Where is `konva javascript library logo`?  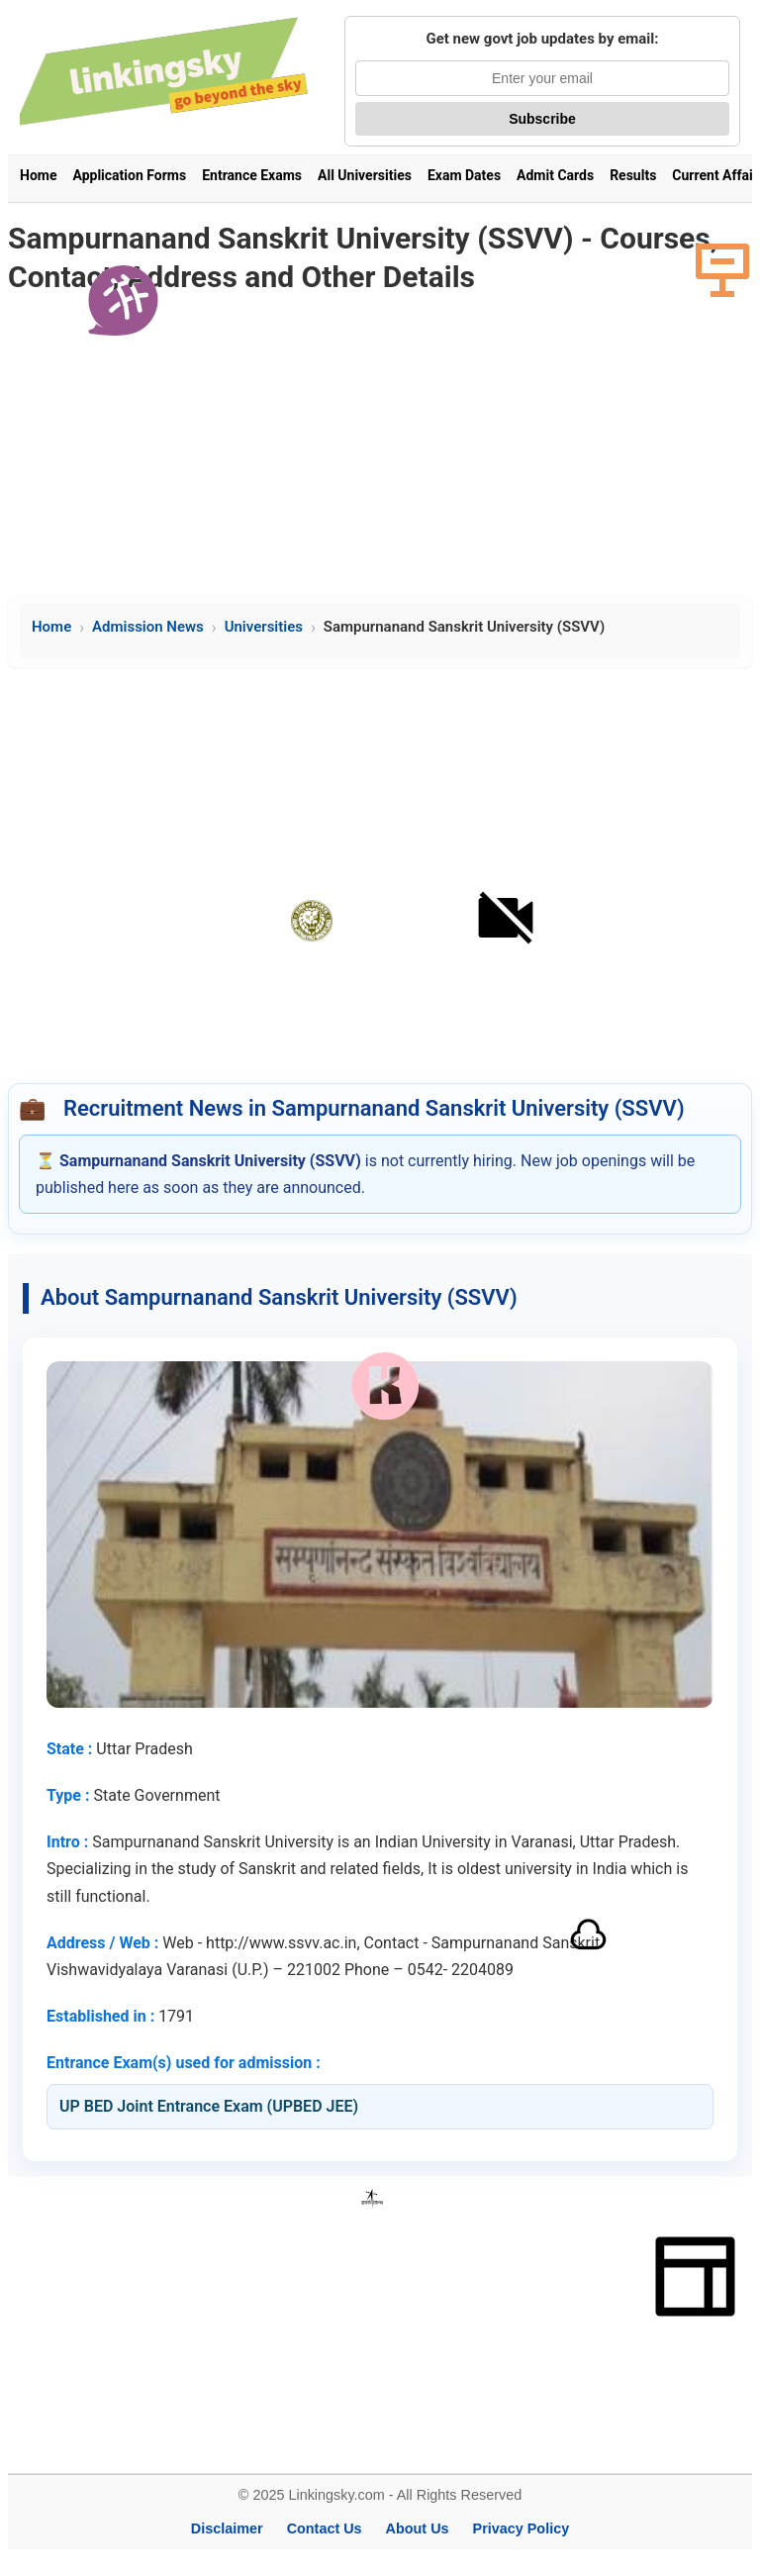 konva javascript library logo is located at coordinates (385, 1386).